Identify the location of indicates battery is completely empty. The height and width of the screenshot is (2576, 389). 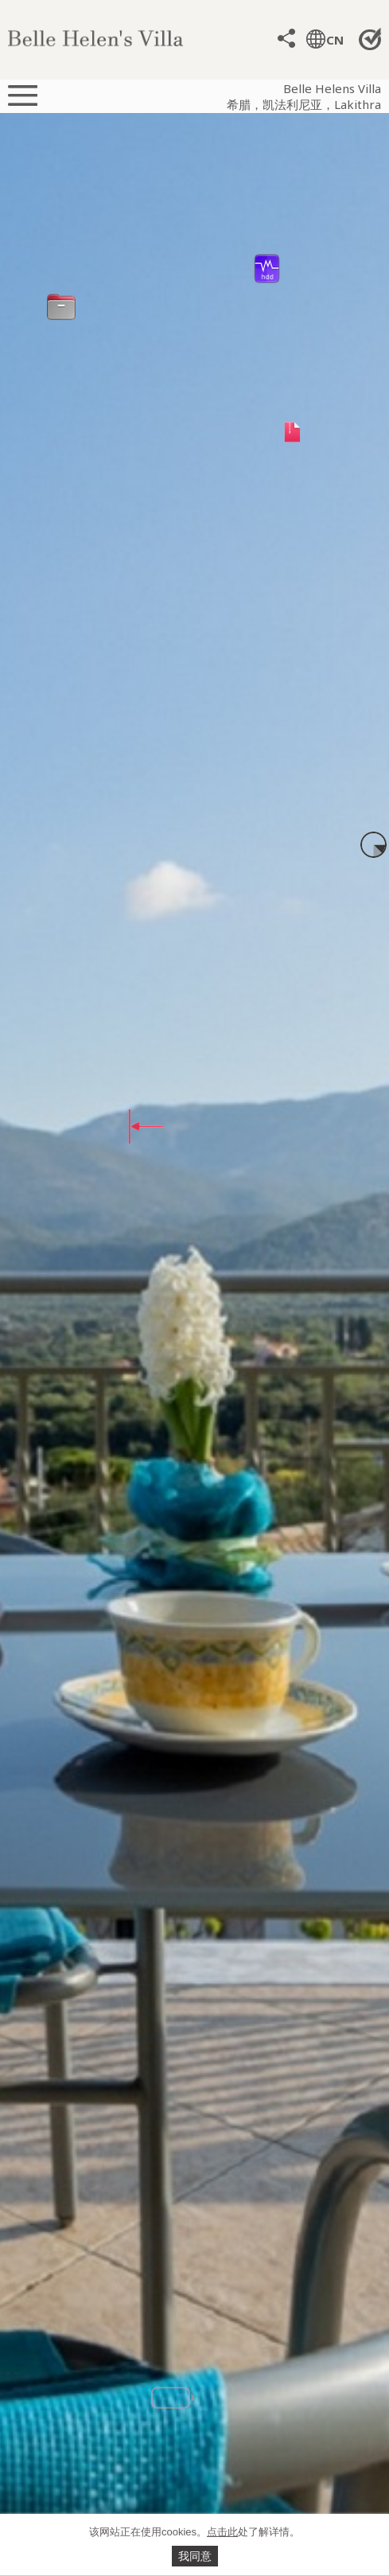
(173, 2398).